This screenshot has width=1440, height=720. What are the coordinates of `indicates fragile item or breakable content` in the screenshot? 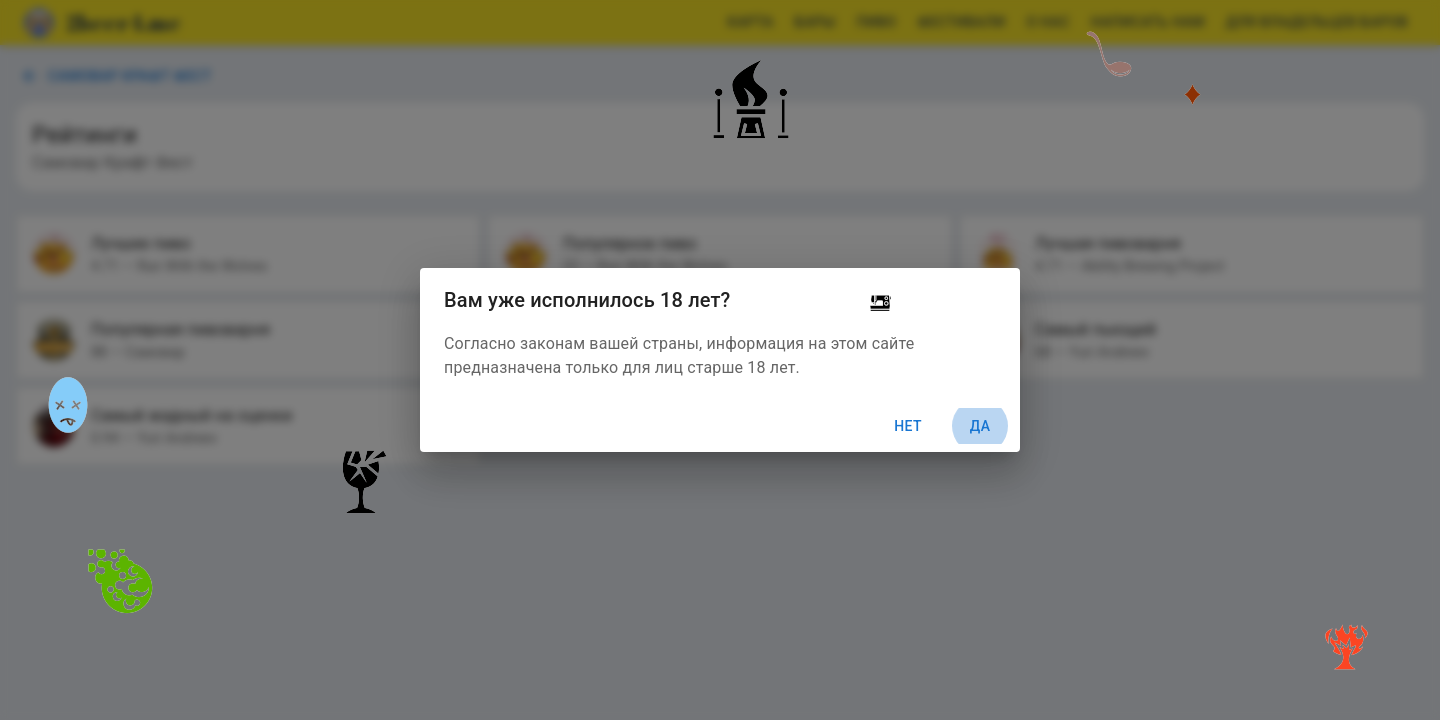 It's located at (360, 482).